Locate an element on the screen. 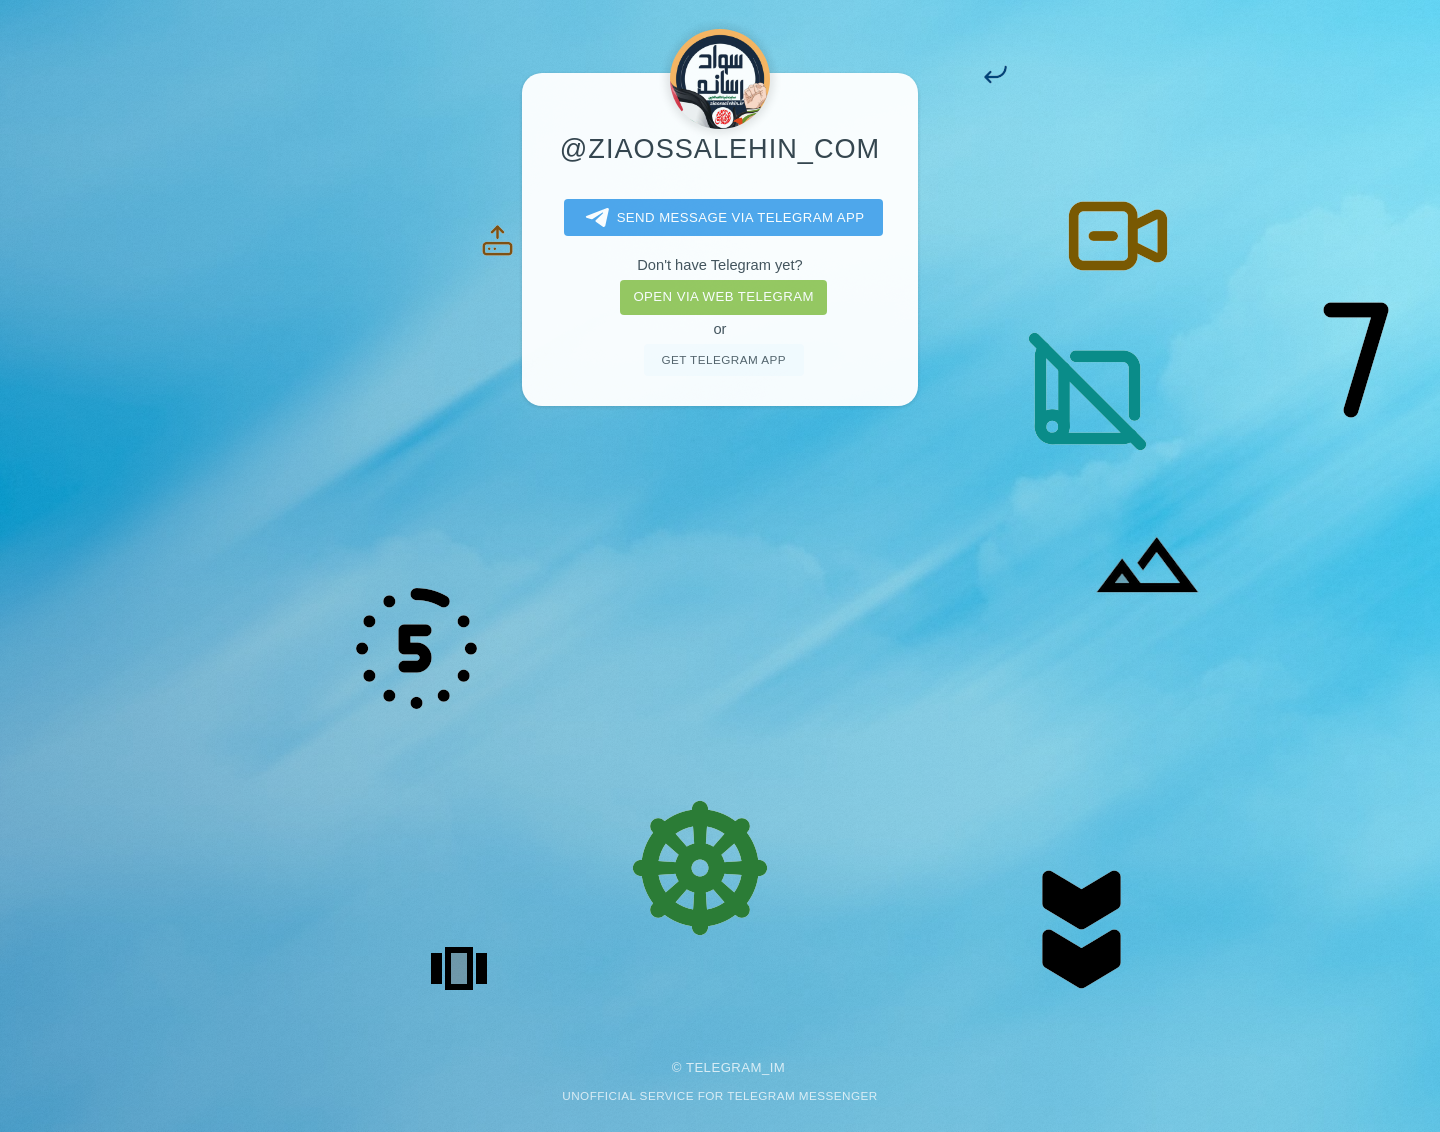 The image size is (1440, 1132). upload files to local storage or drive is located at coordinates (497, 240).